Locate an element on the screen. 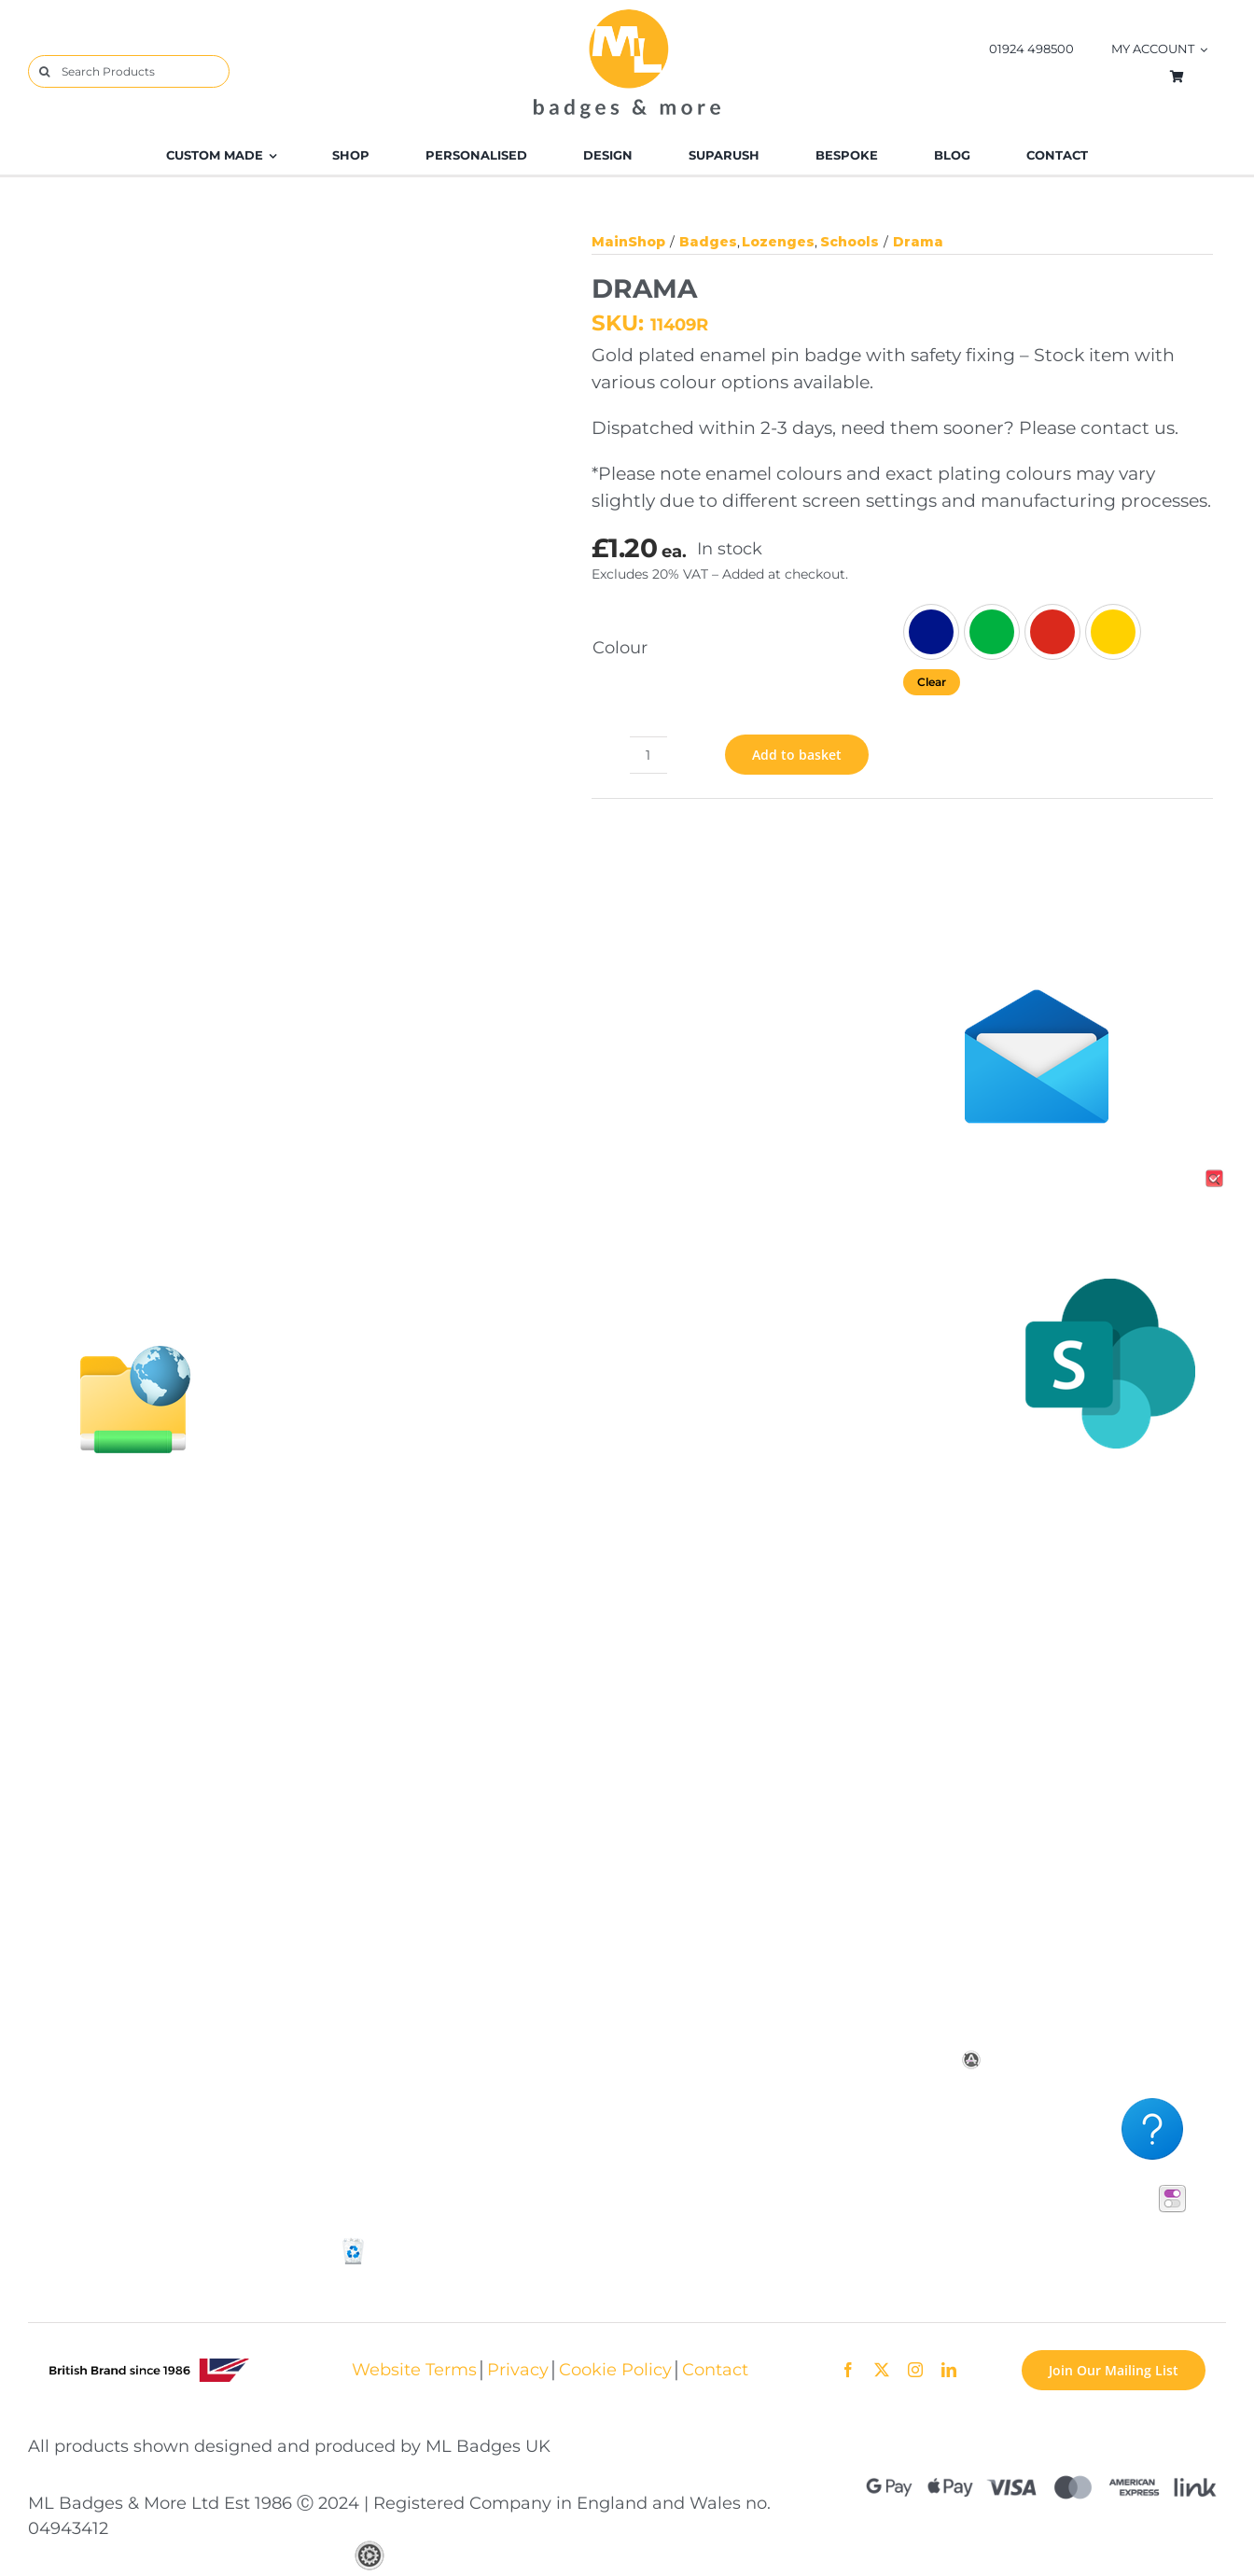 The width and height of the screenshot is (1254, 2576). open the recycle bin to view deleted files is located at coordinates (353, 2251).